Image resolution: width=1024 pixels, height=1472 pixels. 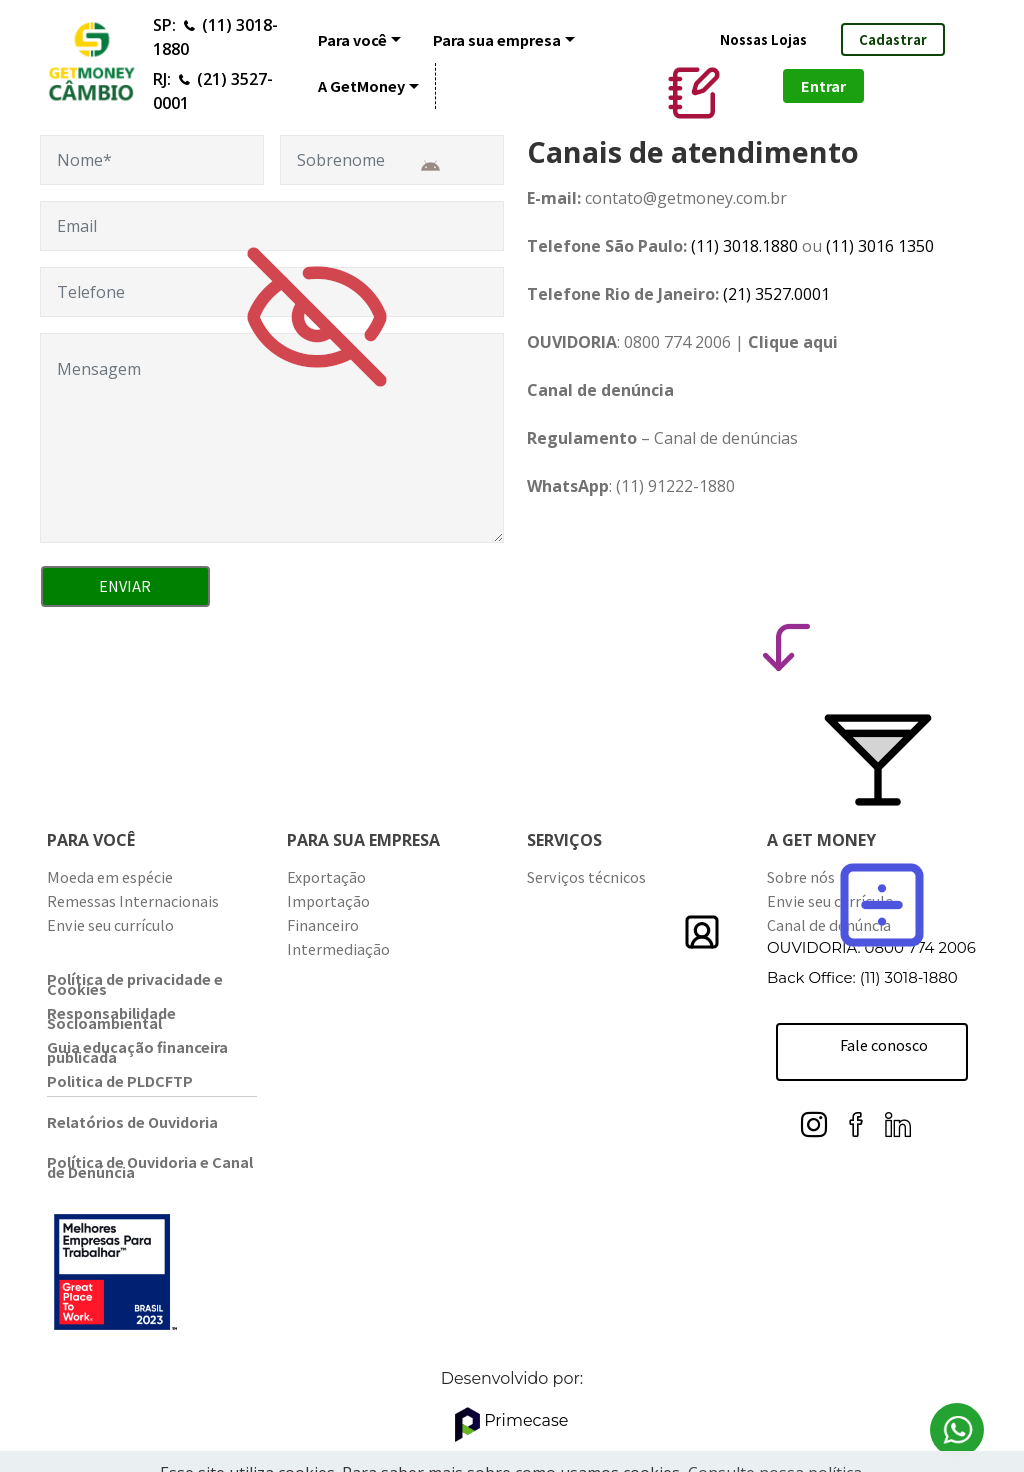 What do you see at coordinates (702, 932) in the screenshot?
I see `view user profile` at bounding box center [702, 932].